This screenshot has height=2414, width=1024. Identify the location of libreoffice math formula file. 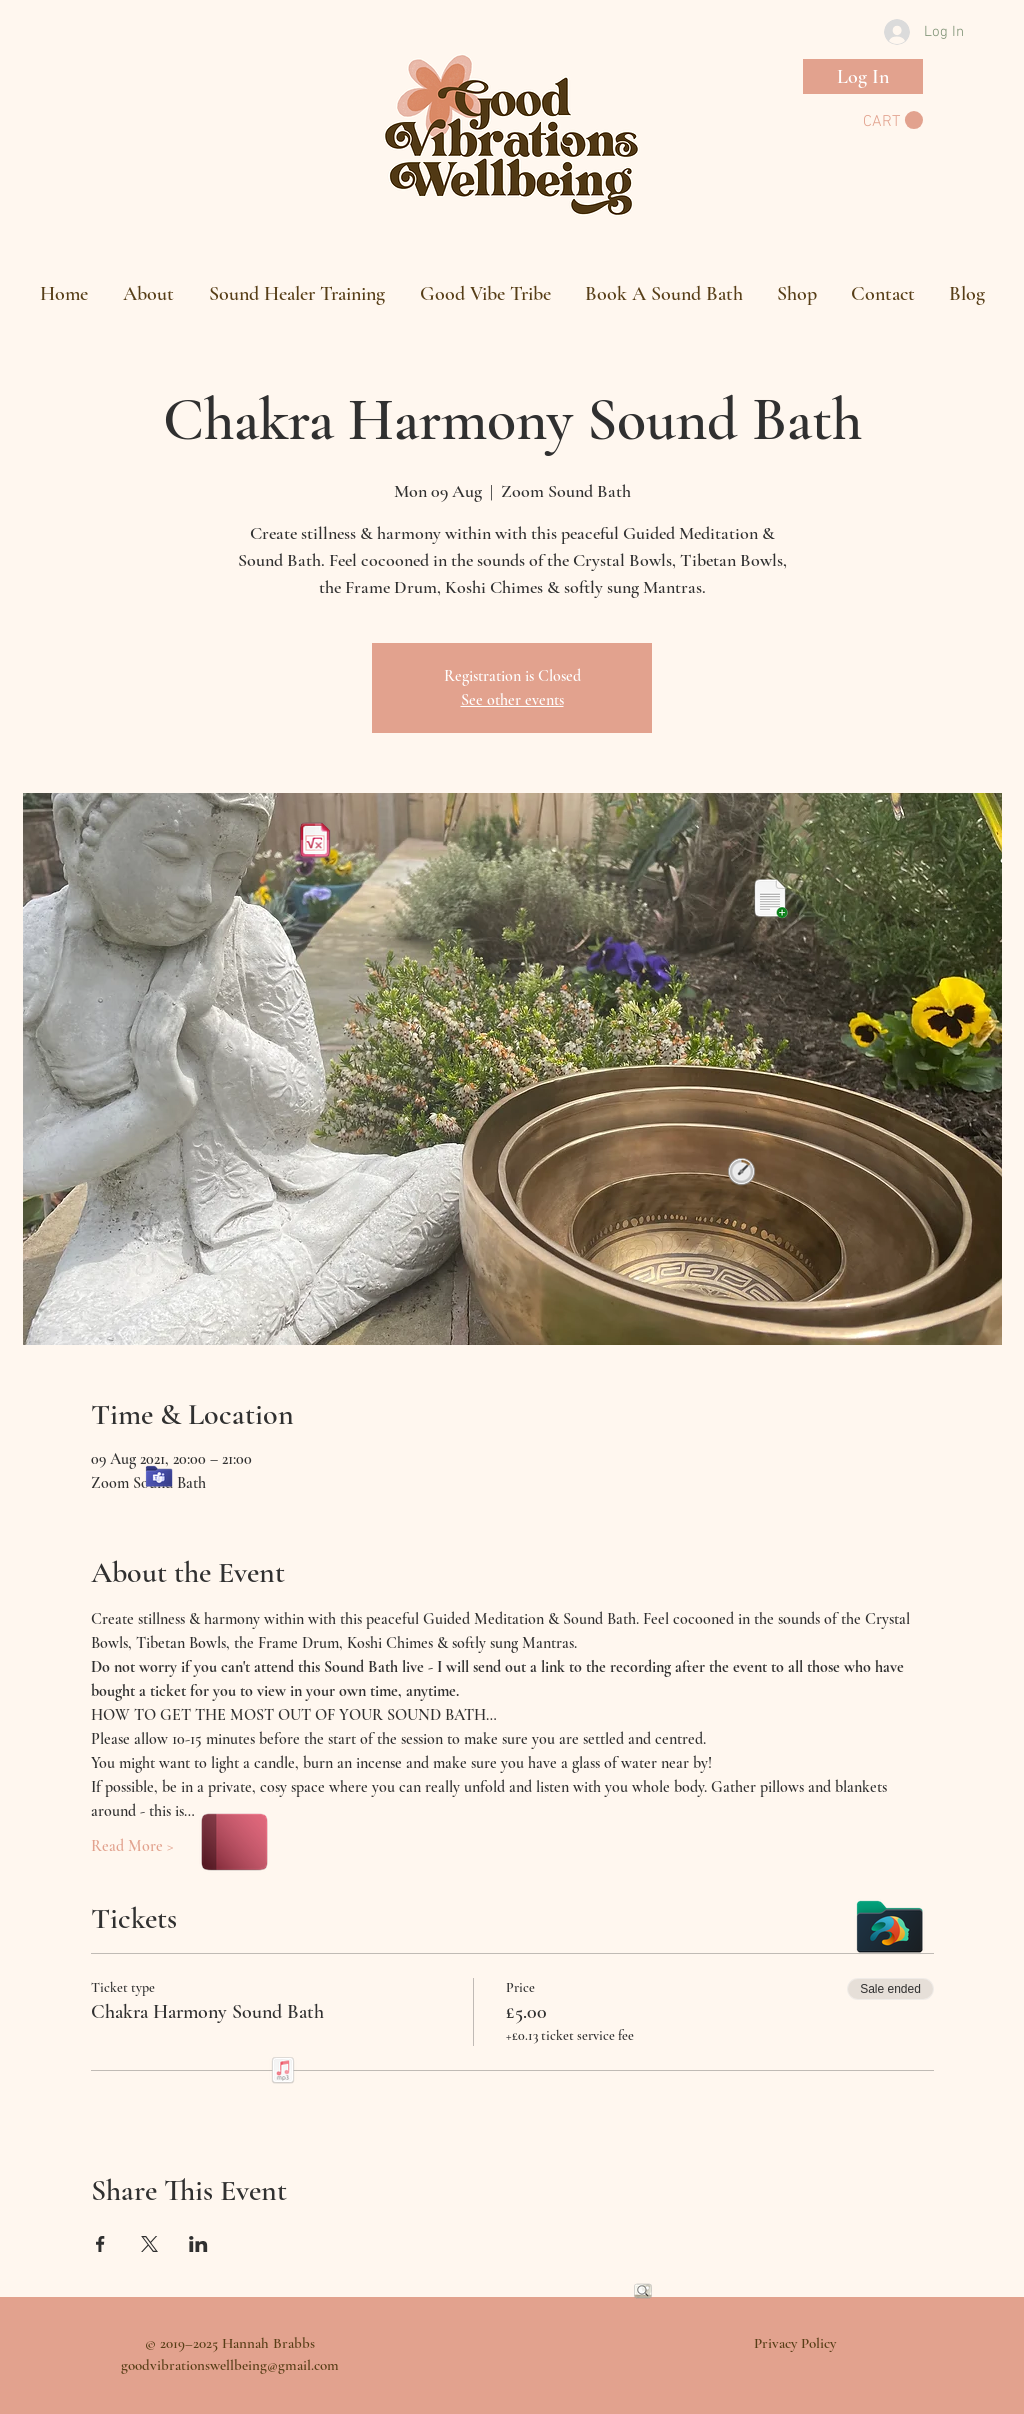
(315, 840).